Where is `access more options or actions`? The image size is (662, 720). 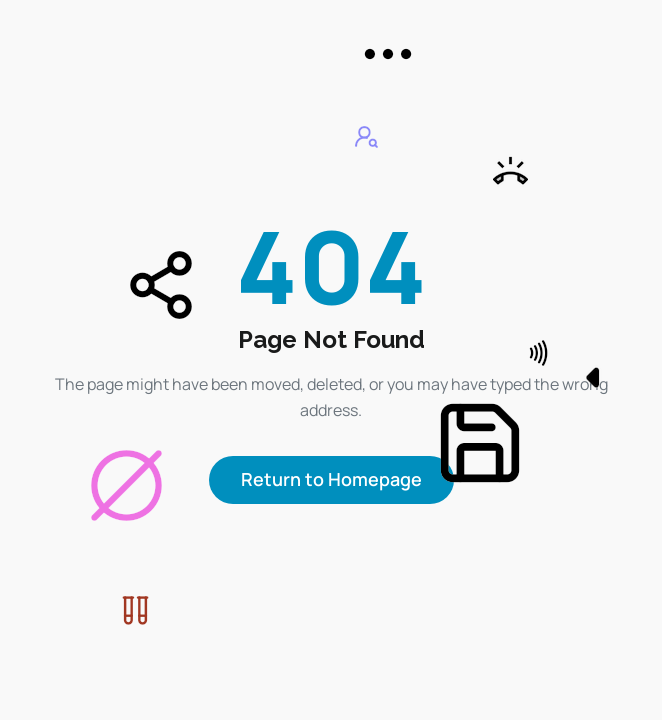
access more options or actions is located at coordinates (388, 54).